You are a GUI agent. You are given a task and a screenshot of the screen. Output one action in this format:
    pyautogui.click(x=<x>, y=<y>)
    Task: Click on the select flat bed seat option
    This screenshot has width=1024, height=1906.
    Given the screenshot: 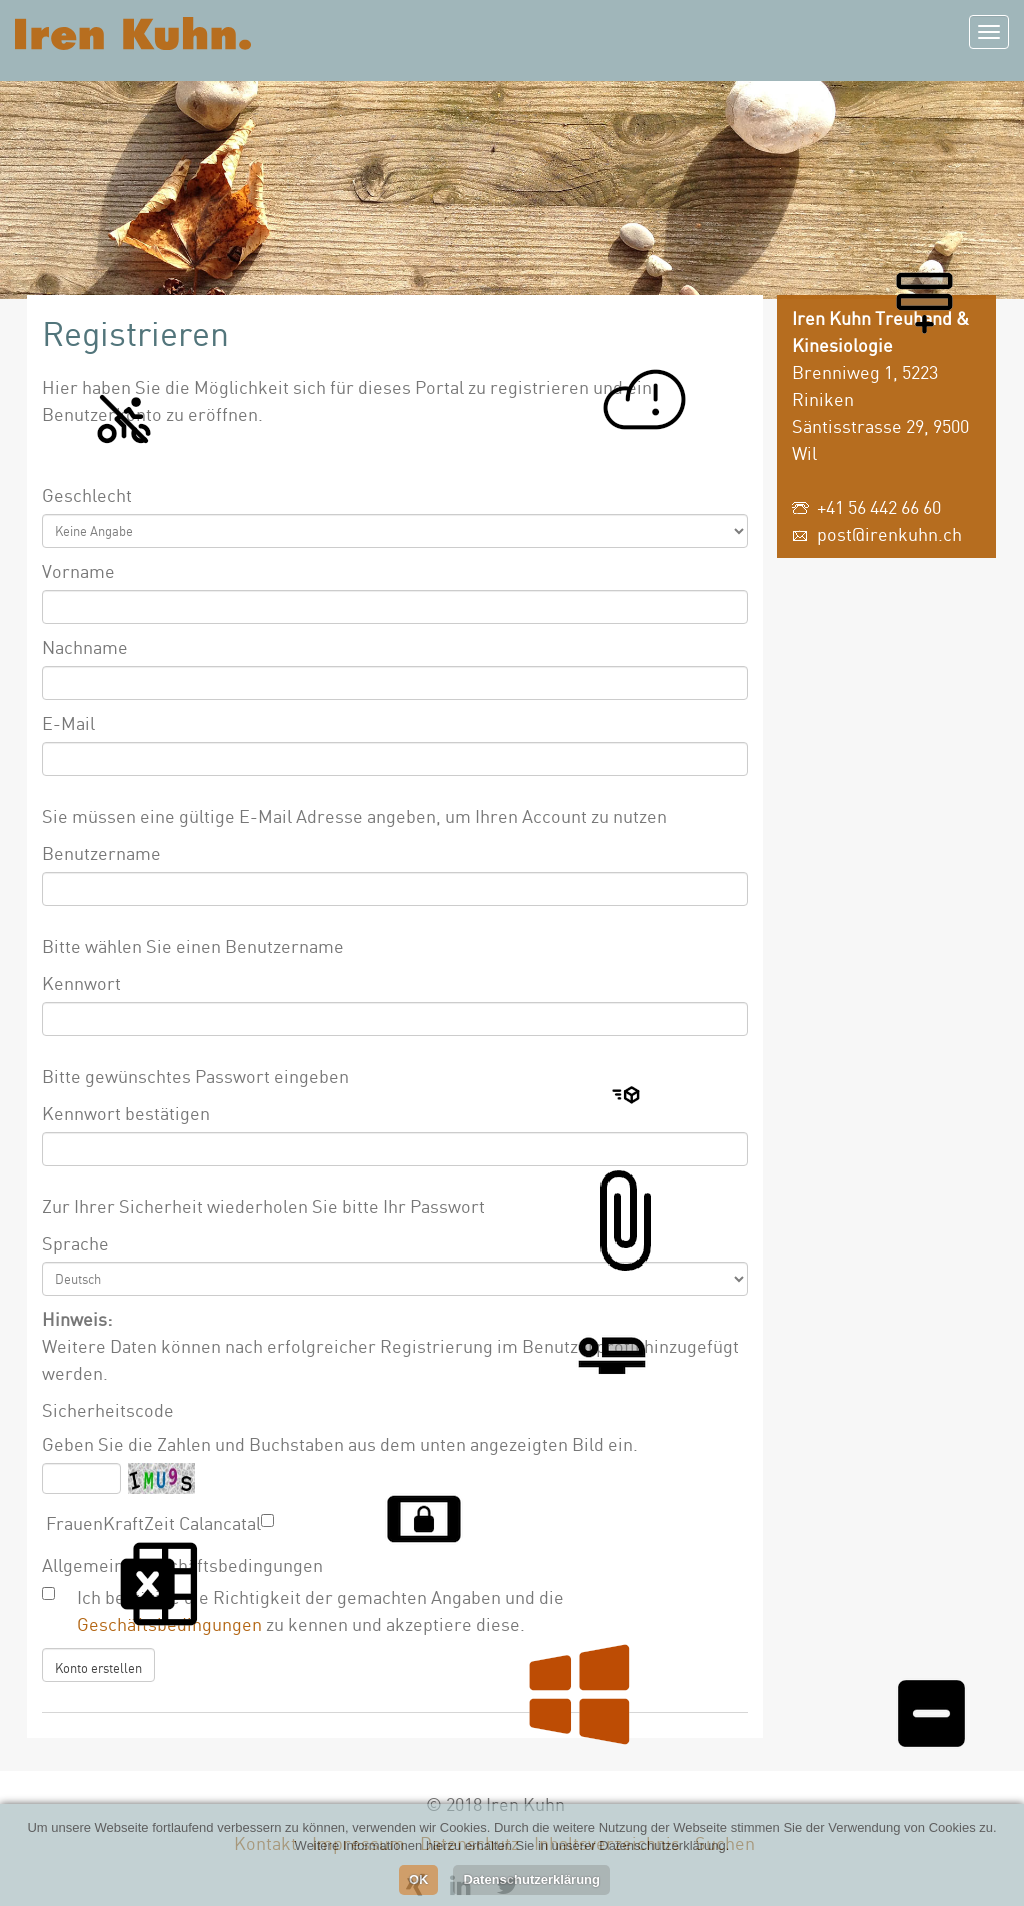 What is the action you would take?
    pyautogui.click(x=612, y=1354)
    